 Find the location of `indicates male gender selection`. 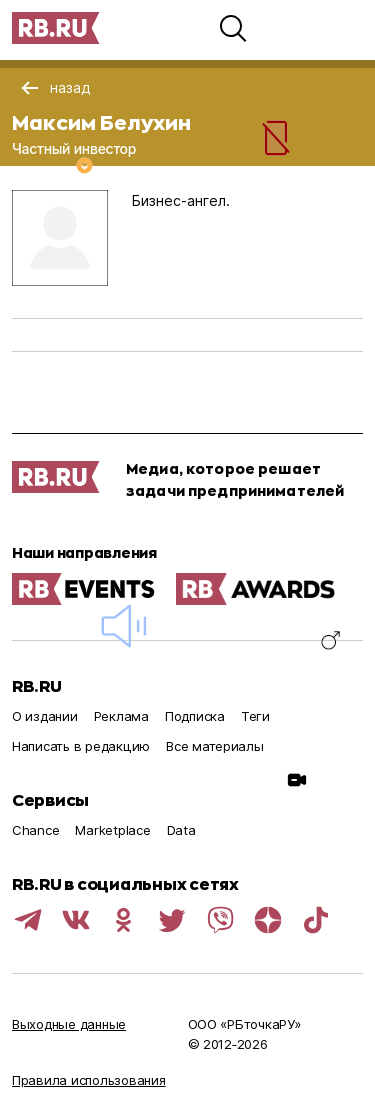

indicates male gender selection is located at coordinates (331, 640).